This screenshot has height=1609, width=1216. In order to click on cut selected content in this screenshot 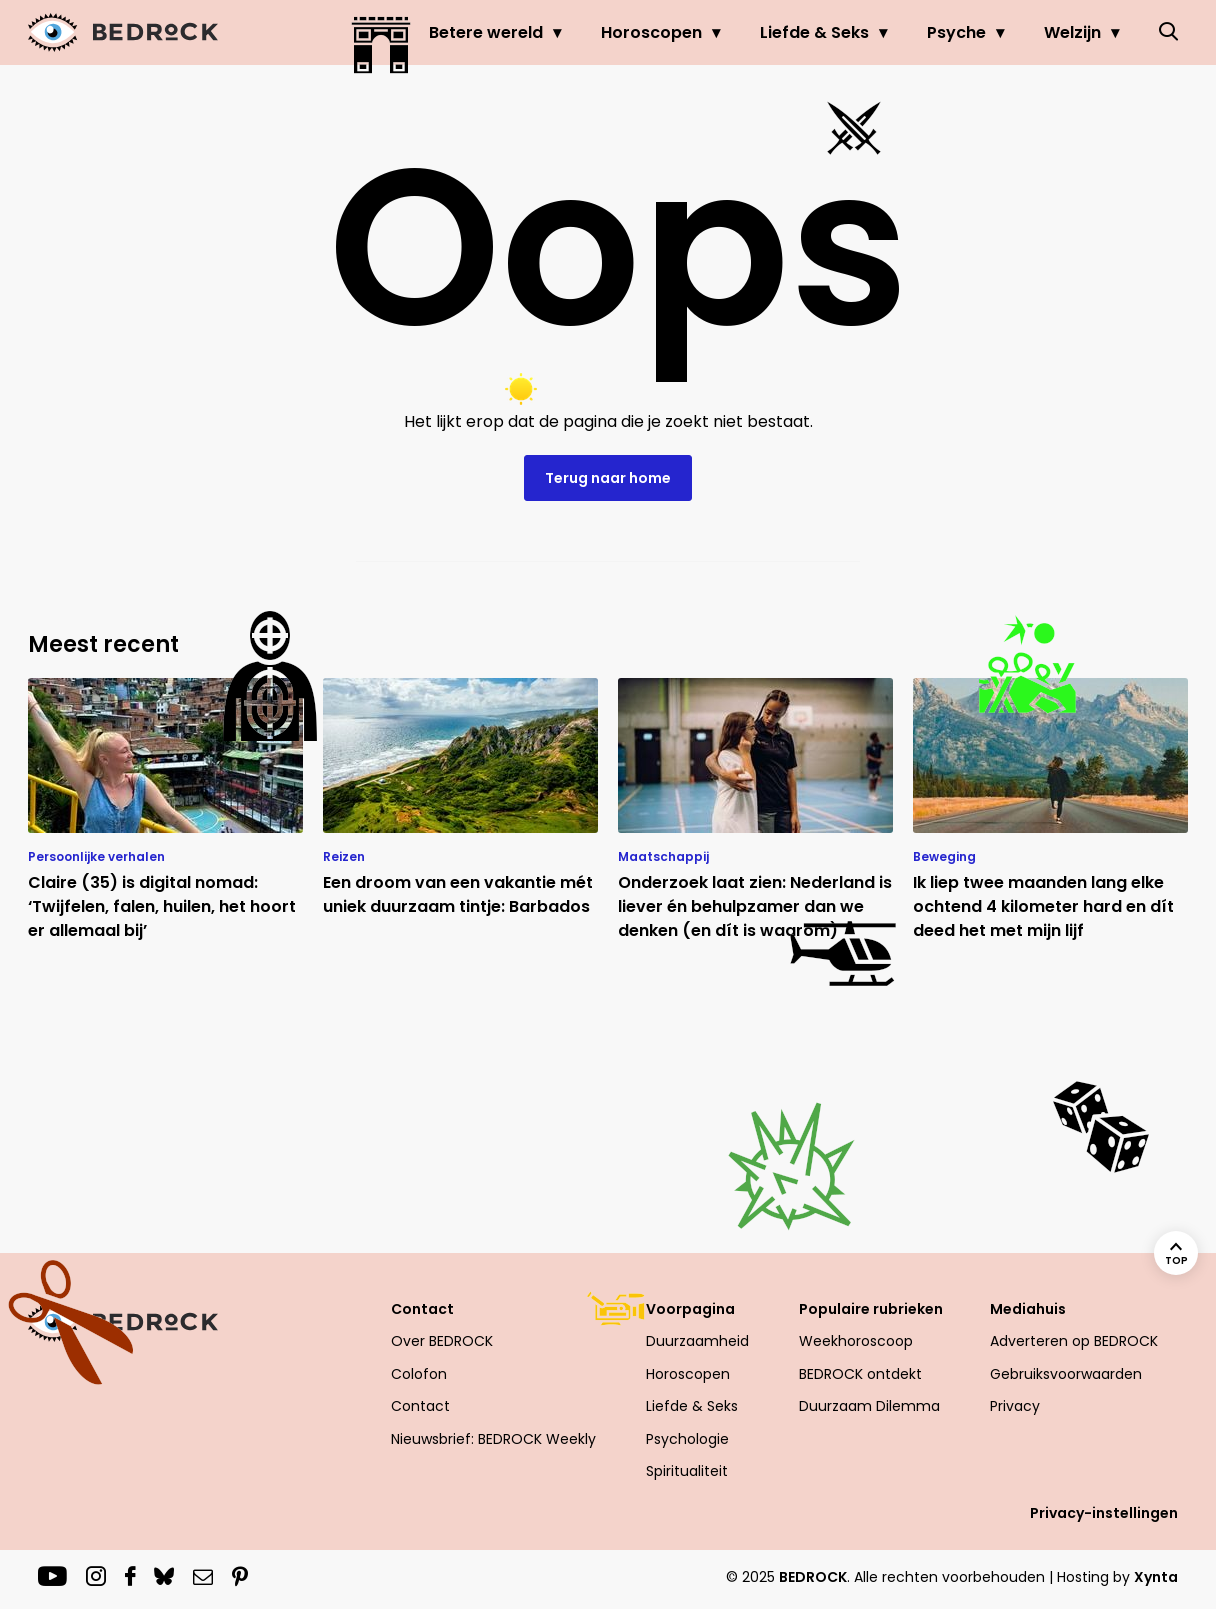, I will do `click(71, 1322)`.